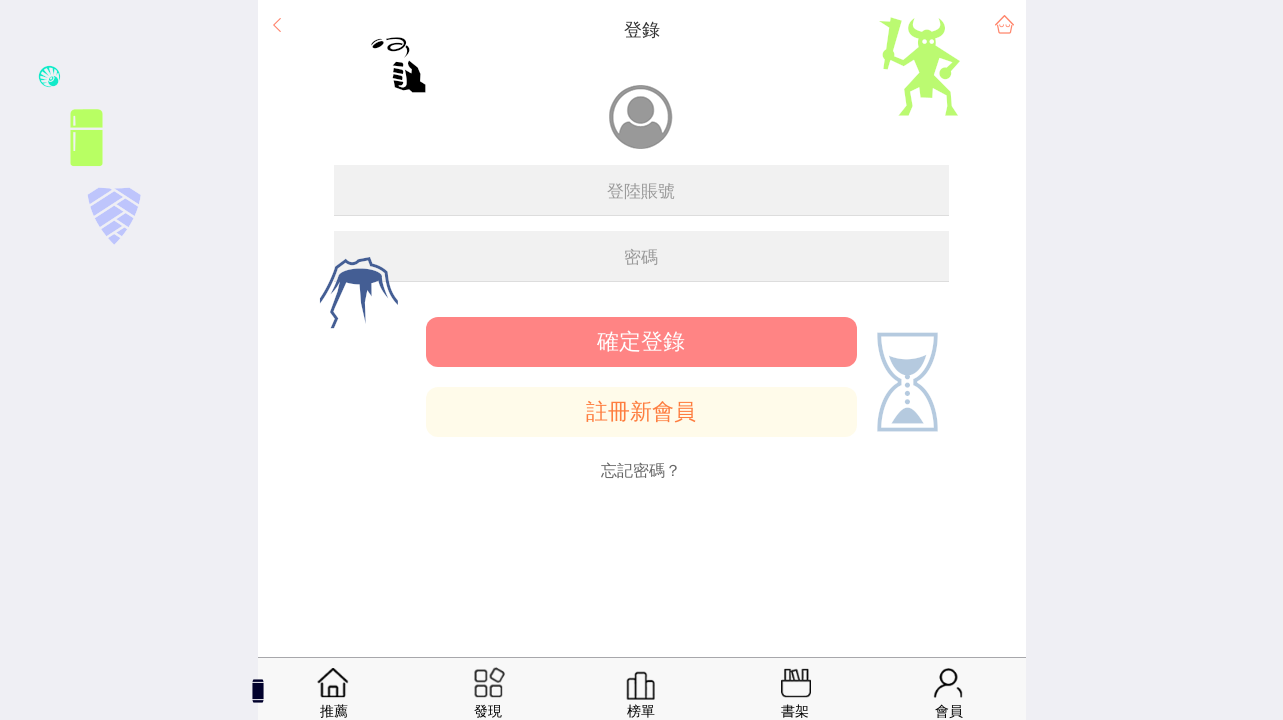 The width and height of the screenshot is (1283, 720). I want to click on indicates a timer or countdown in progress, so click(907, 382).